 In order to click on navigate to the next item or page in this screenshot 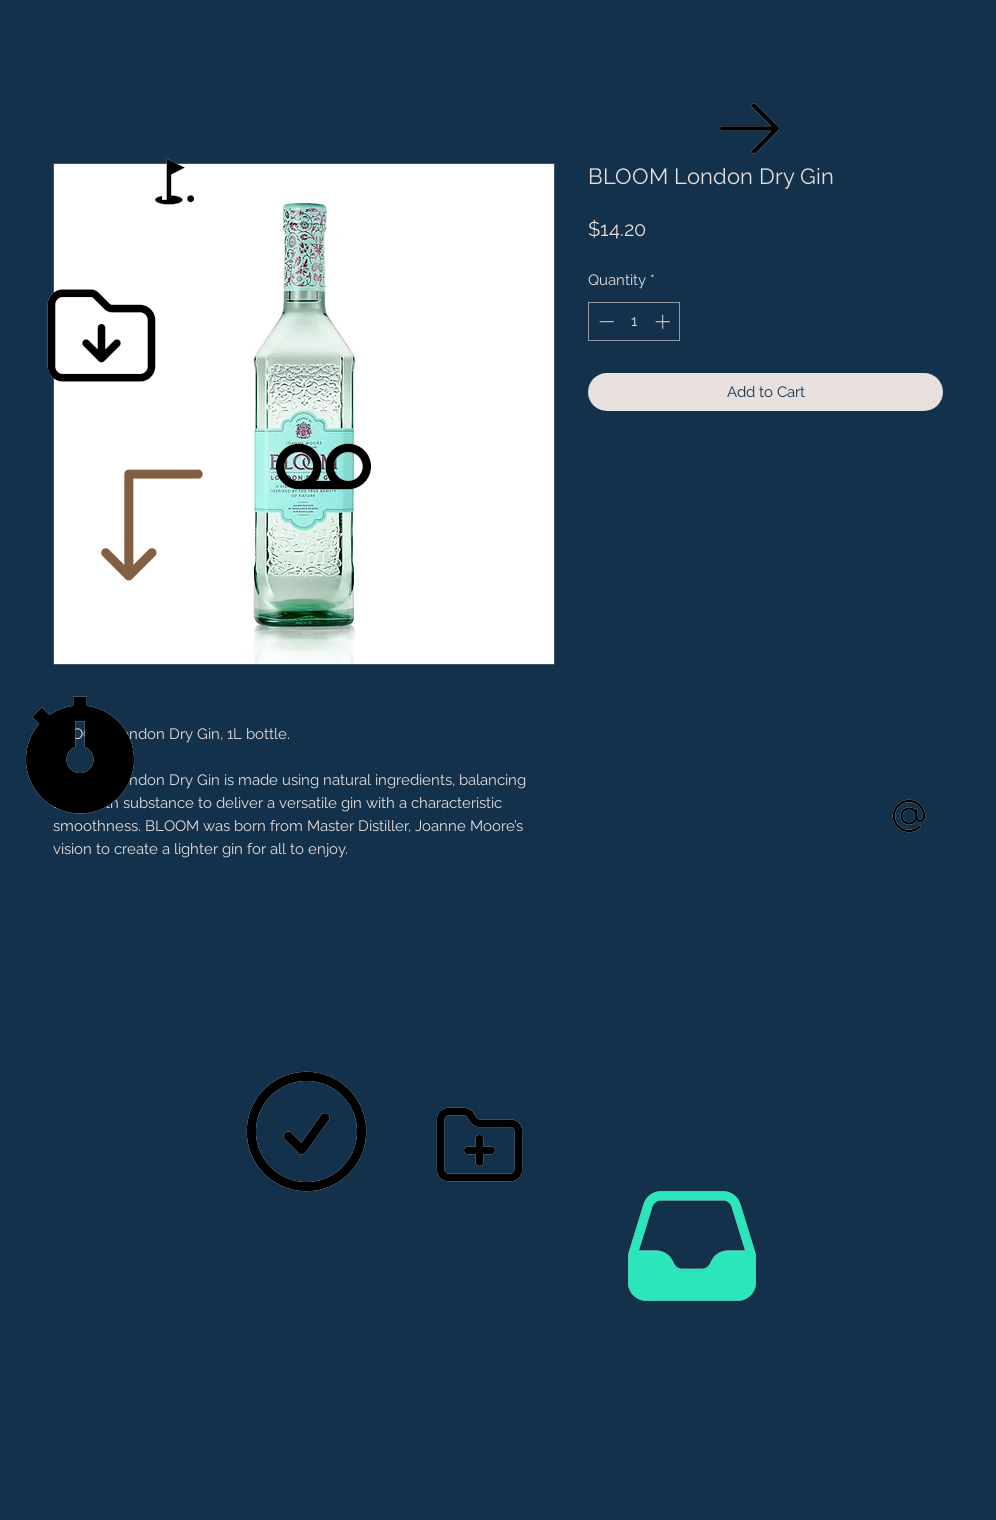, I will do `click(749, 128)`.